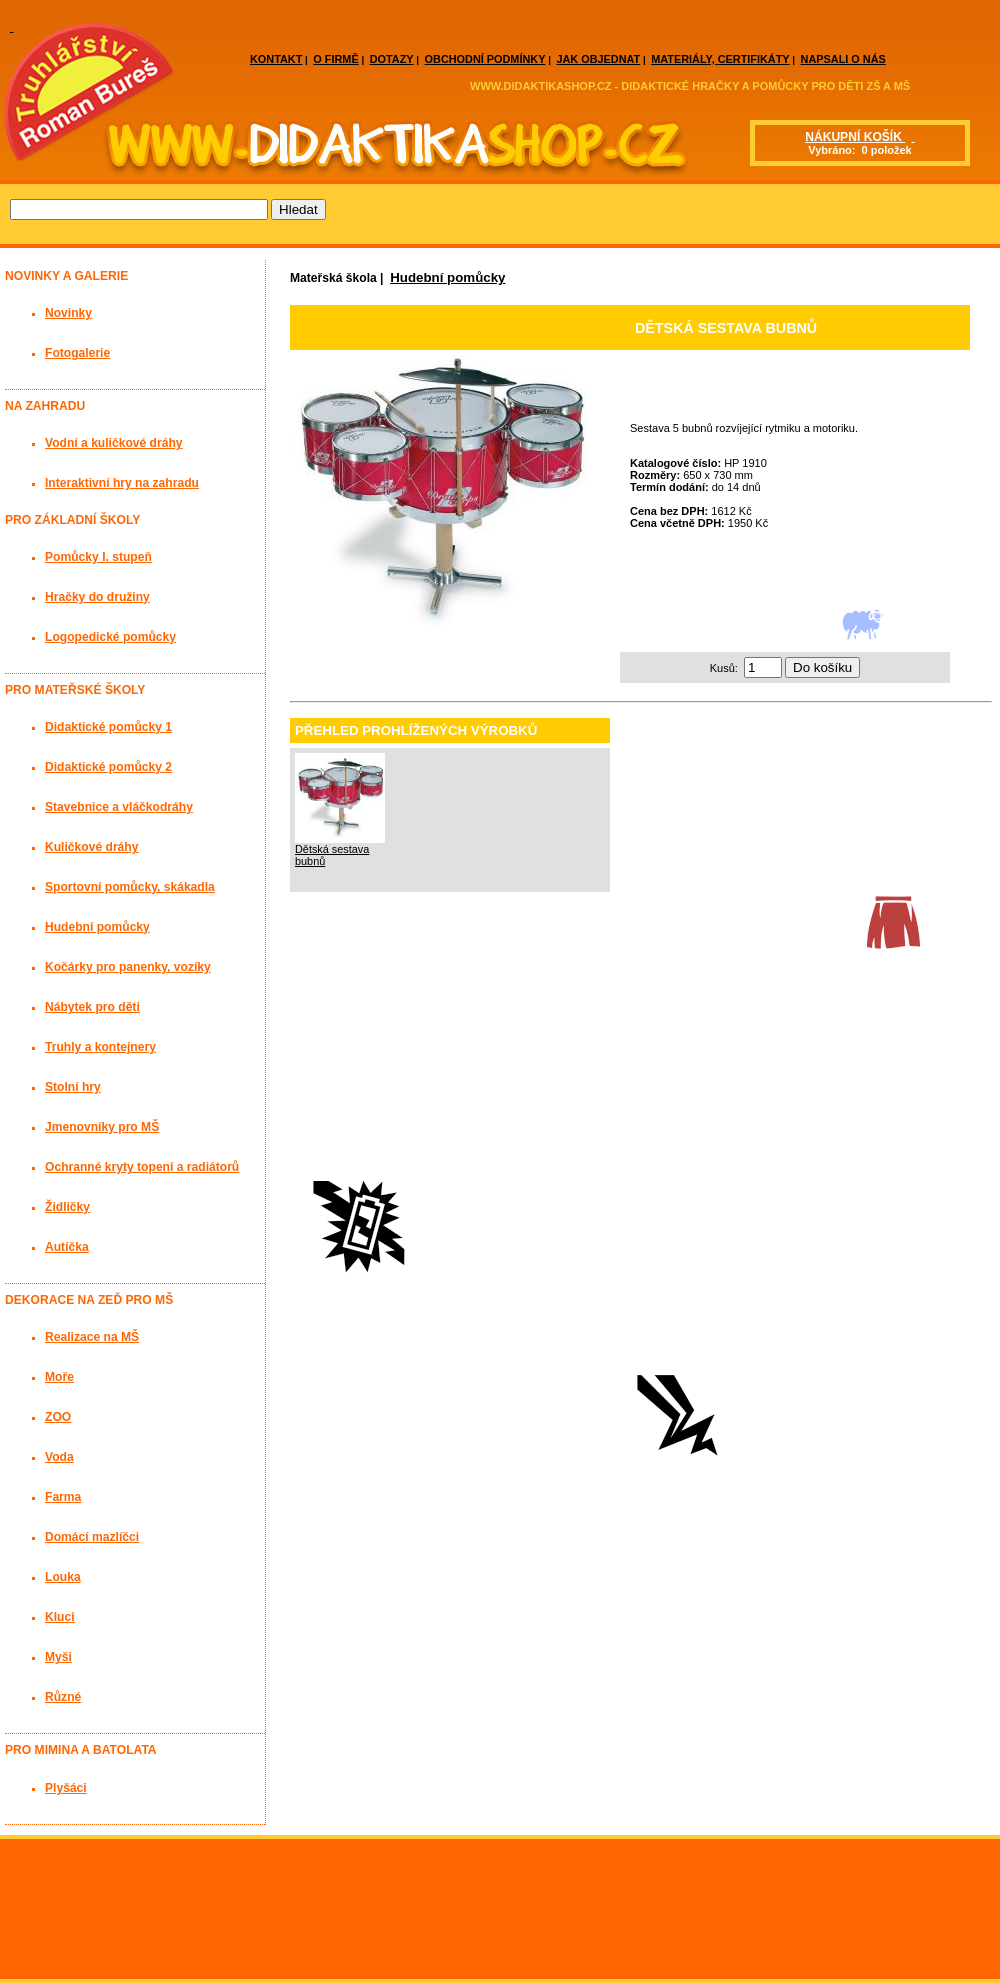 The height and width of the screenshot is (1983, 1000). What do you see at coordinates (893, 922) in the screenshot?
I see `browse skirts in clothing catalog` at bounding box center [893, 922].